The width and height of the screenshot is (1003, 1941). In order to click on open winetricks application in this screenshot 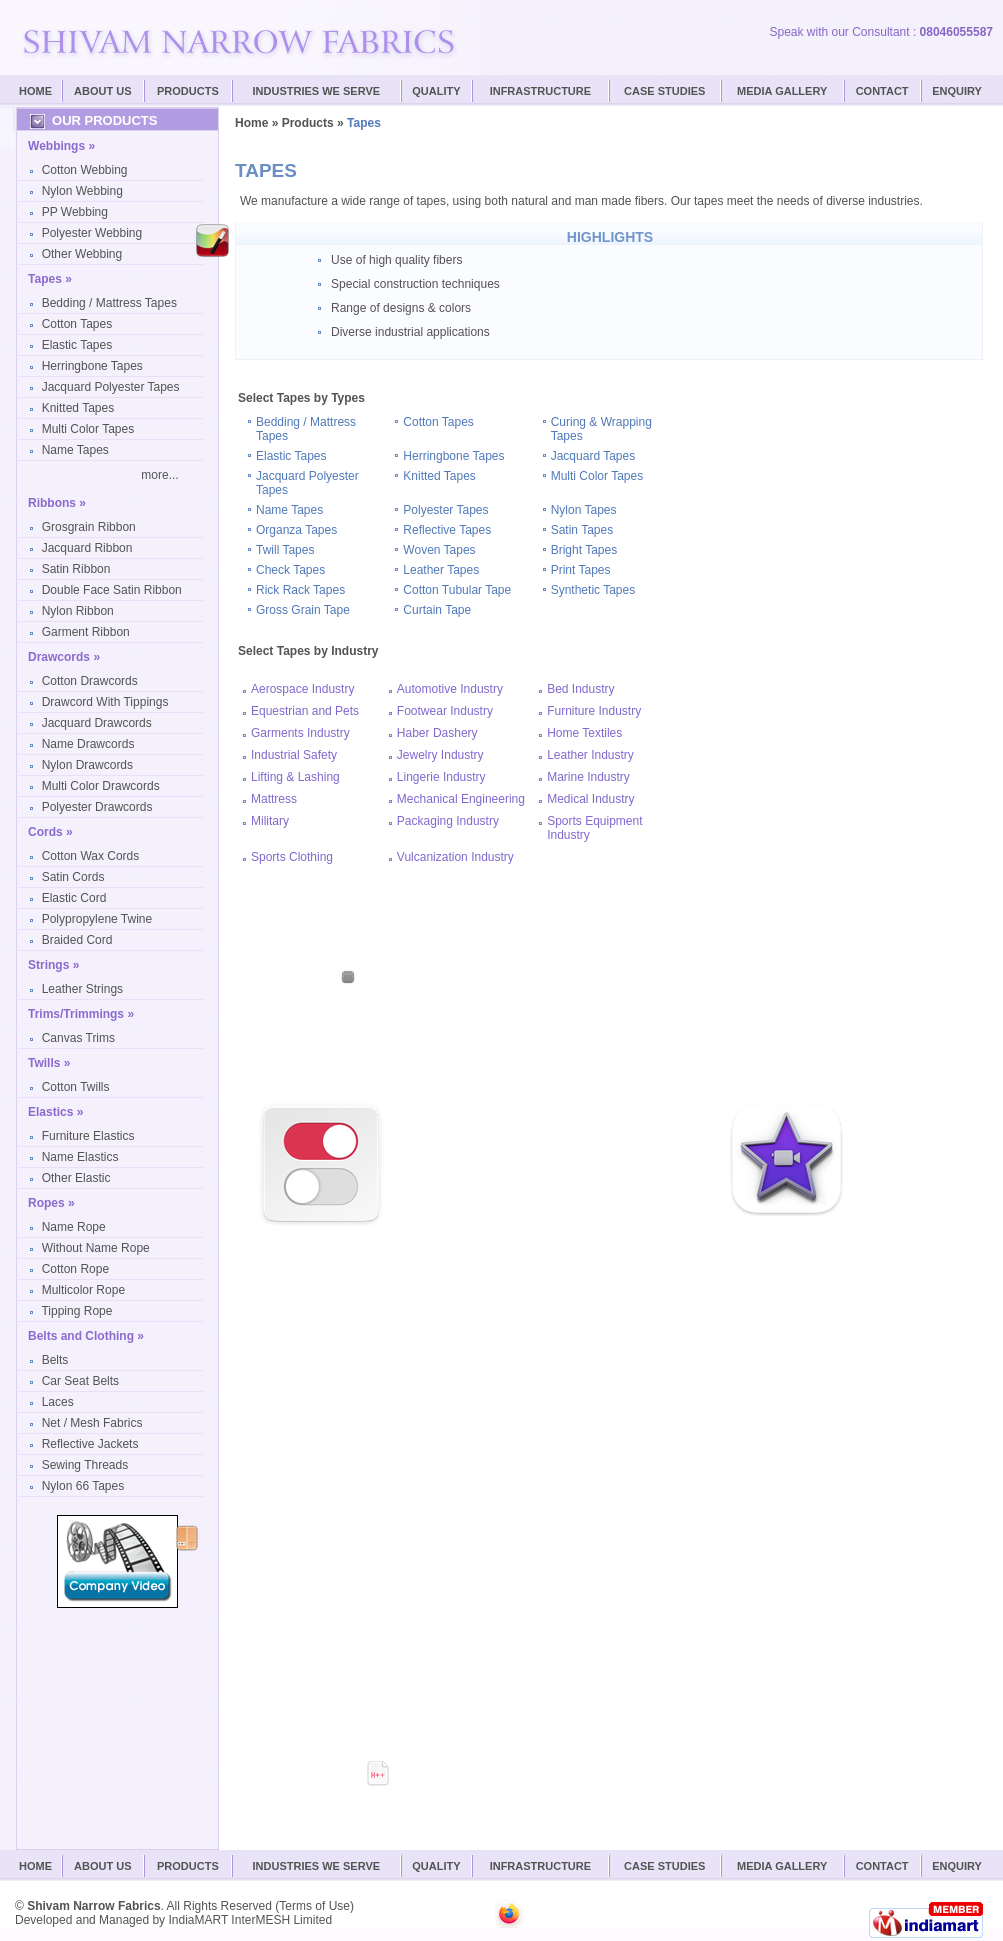, I will do `click(212, 240)`.